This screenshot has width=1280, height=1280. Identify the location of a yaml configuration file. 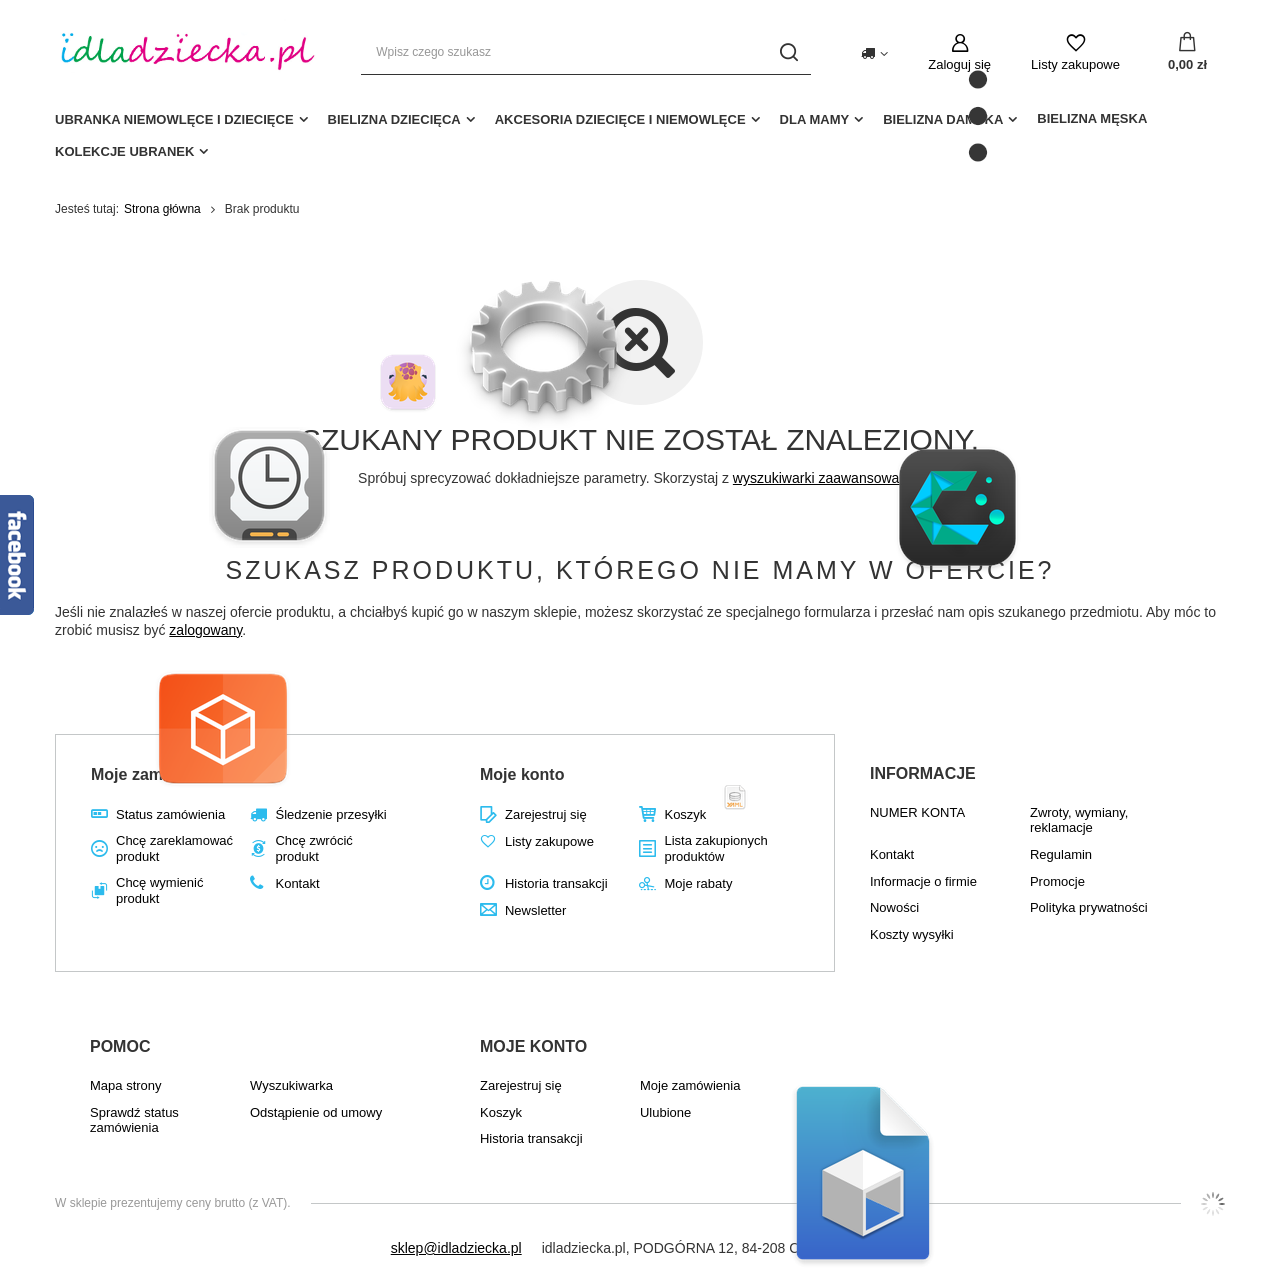
(735, 797).